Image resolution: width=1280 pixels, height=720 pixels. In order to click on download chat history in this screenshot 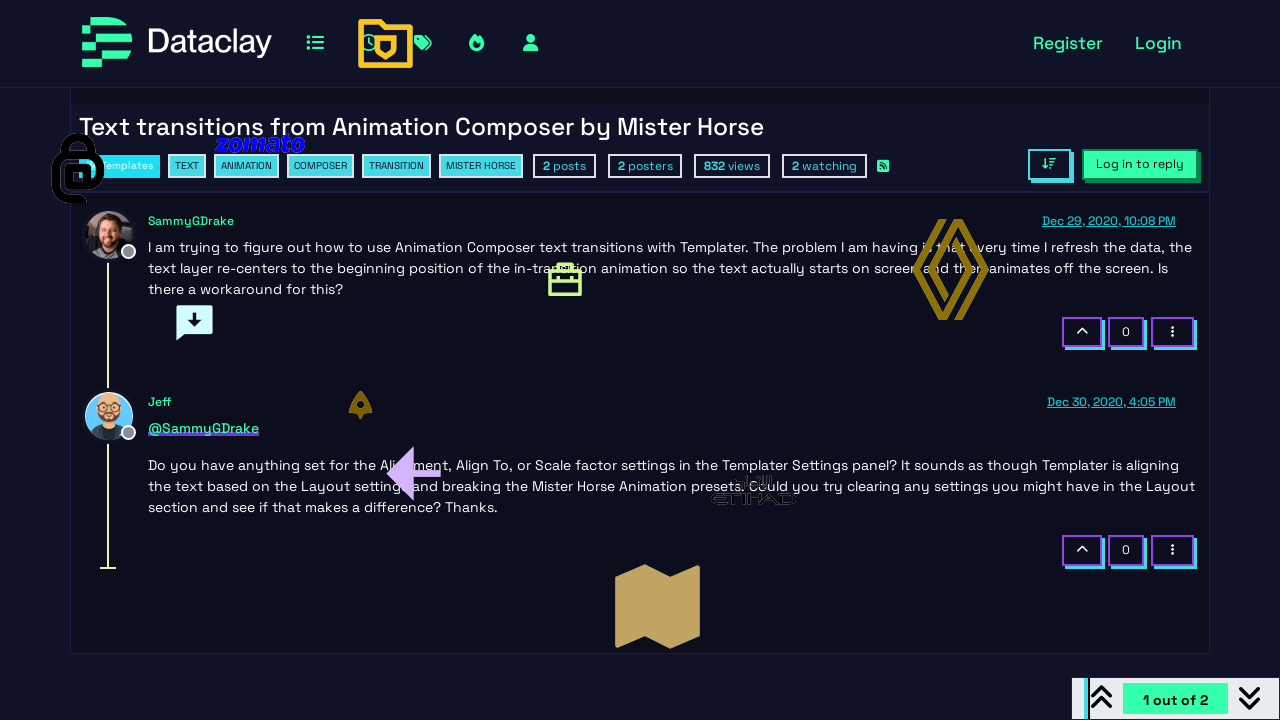, I will do `click(194, 321)`.